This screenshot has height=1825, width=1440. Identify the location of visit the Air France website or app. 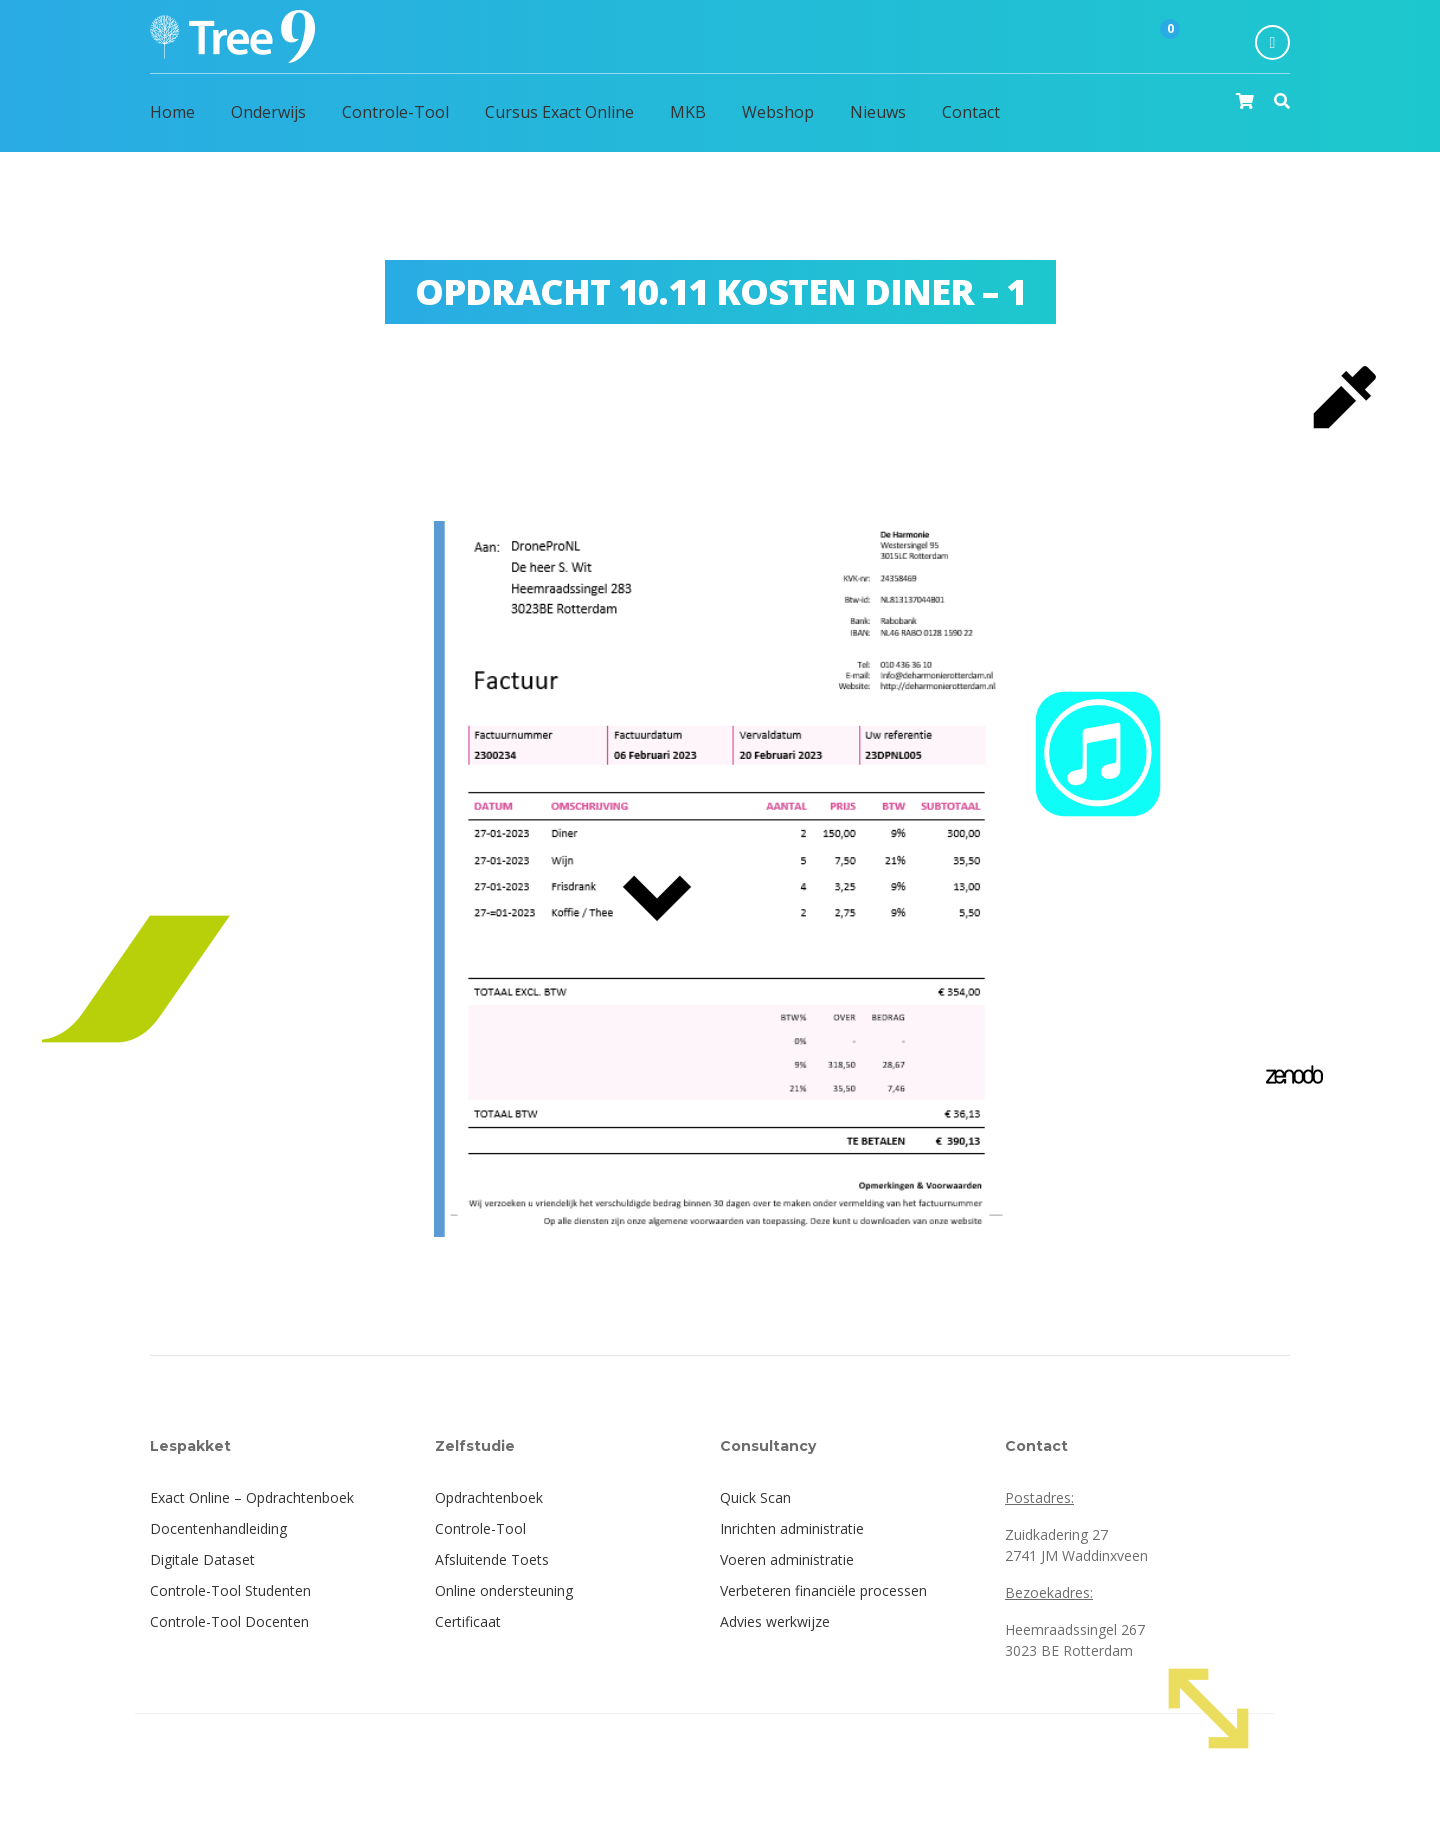
(136, 979).